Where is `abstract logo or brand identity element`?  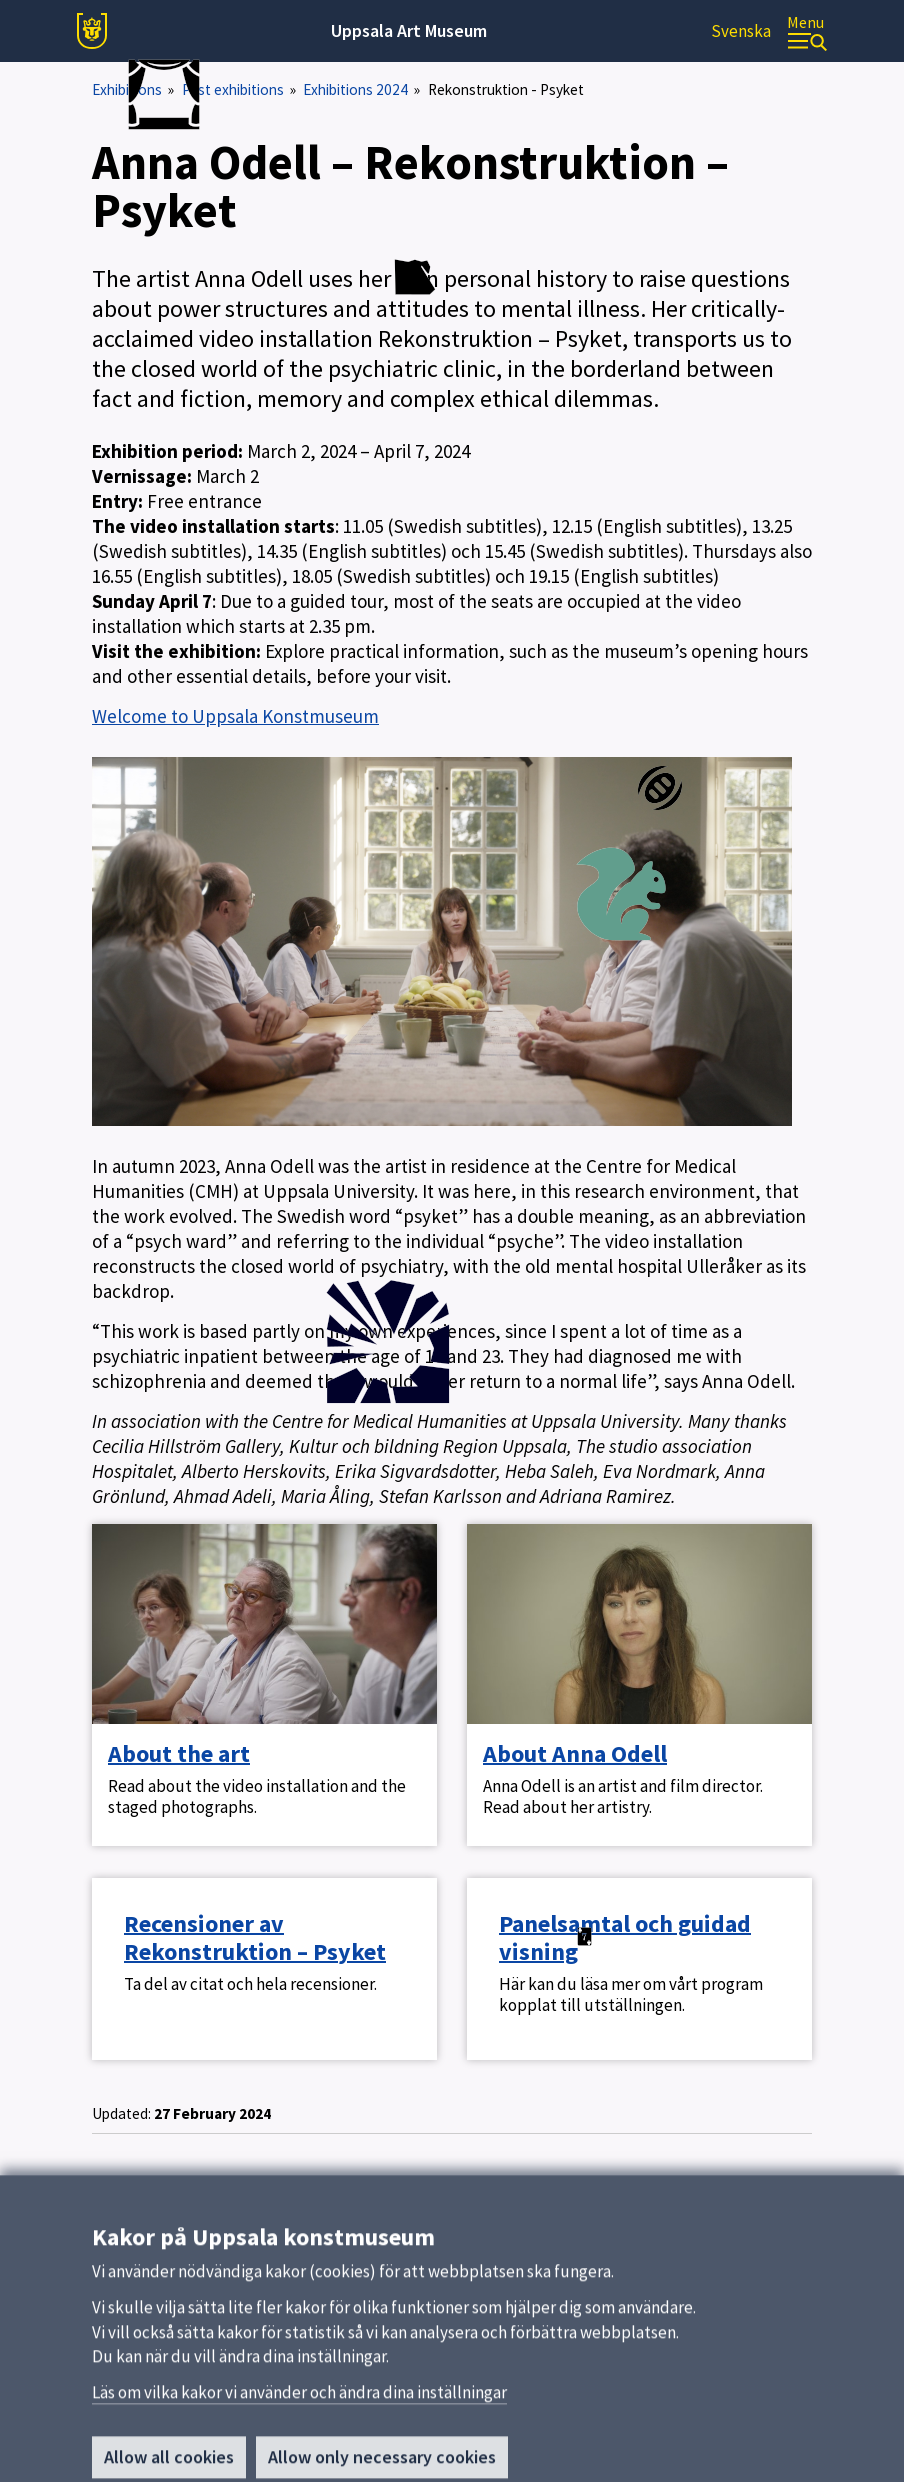
abstract logo or brand identity element is located at coordinates (660, 788).